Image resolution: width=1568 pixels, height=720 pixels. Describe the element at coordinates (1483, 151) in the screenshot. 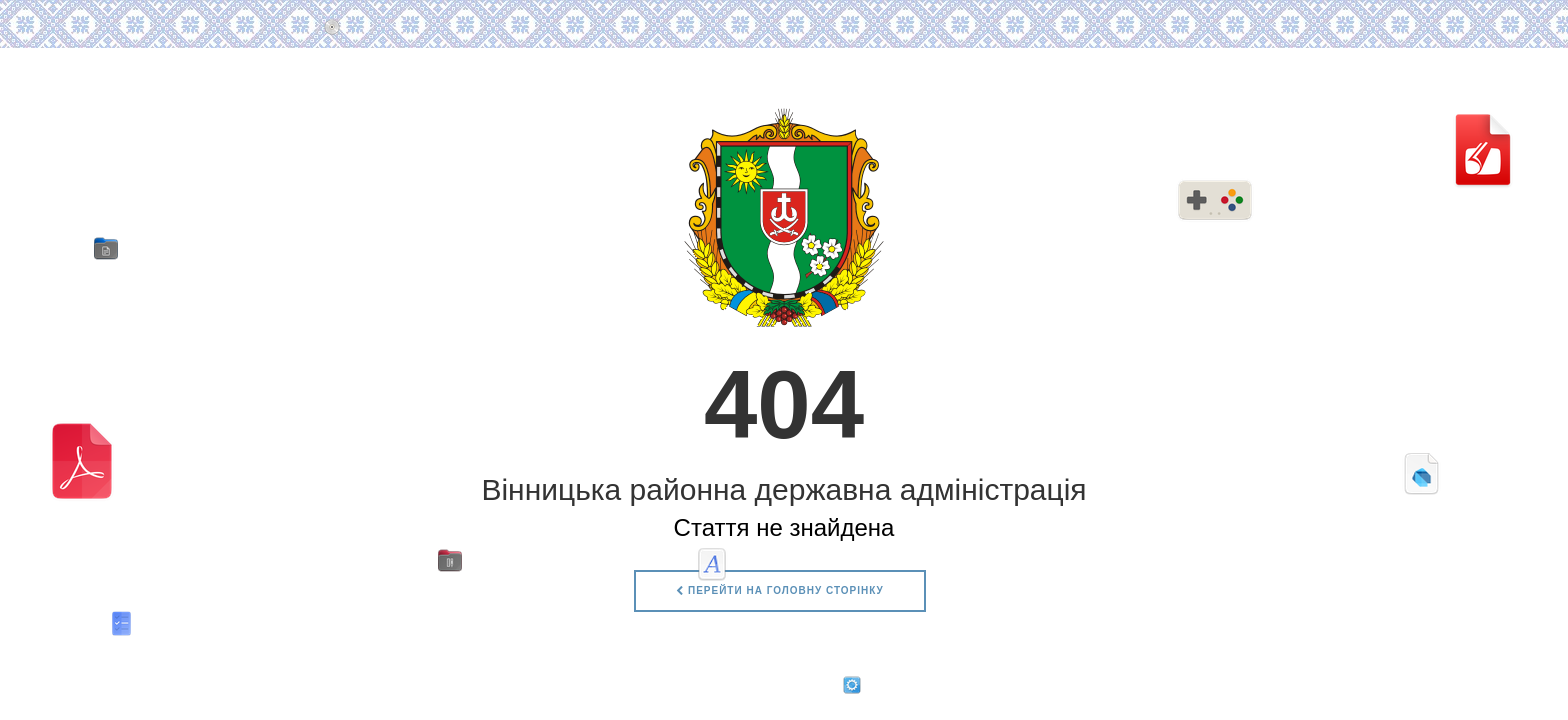

I see `a postscript document file` at that location.